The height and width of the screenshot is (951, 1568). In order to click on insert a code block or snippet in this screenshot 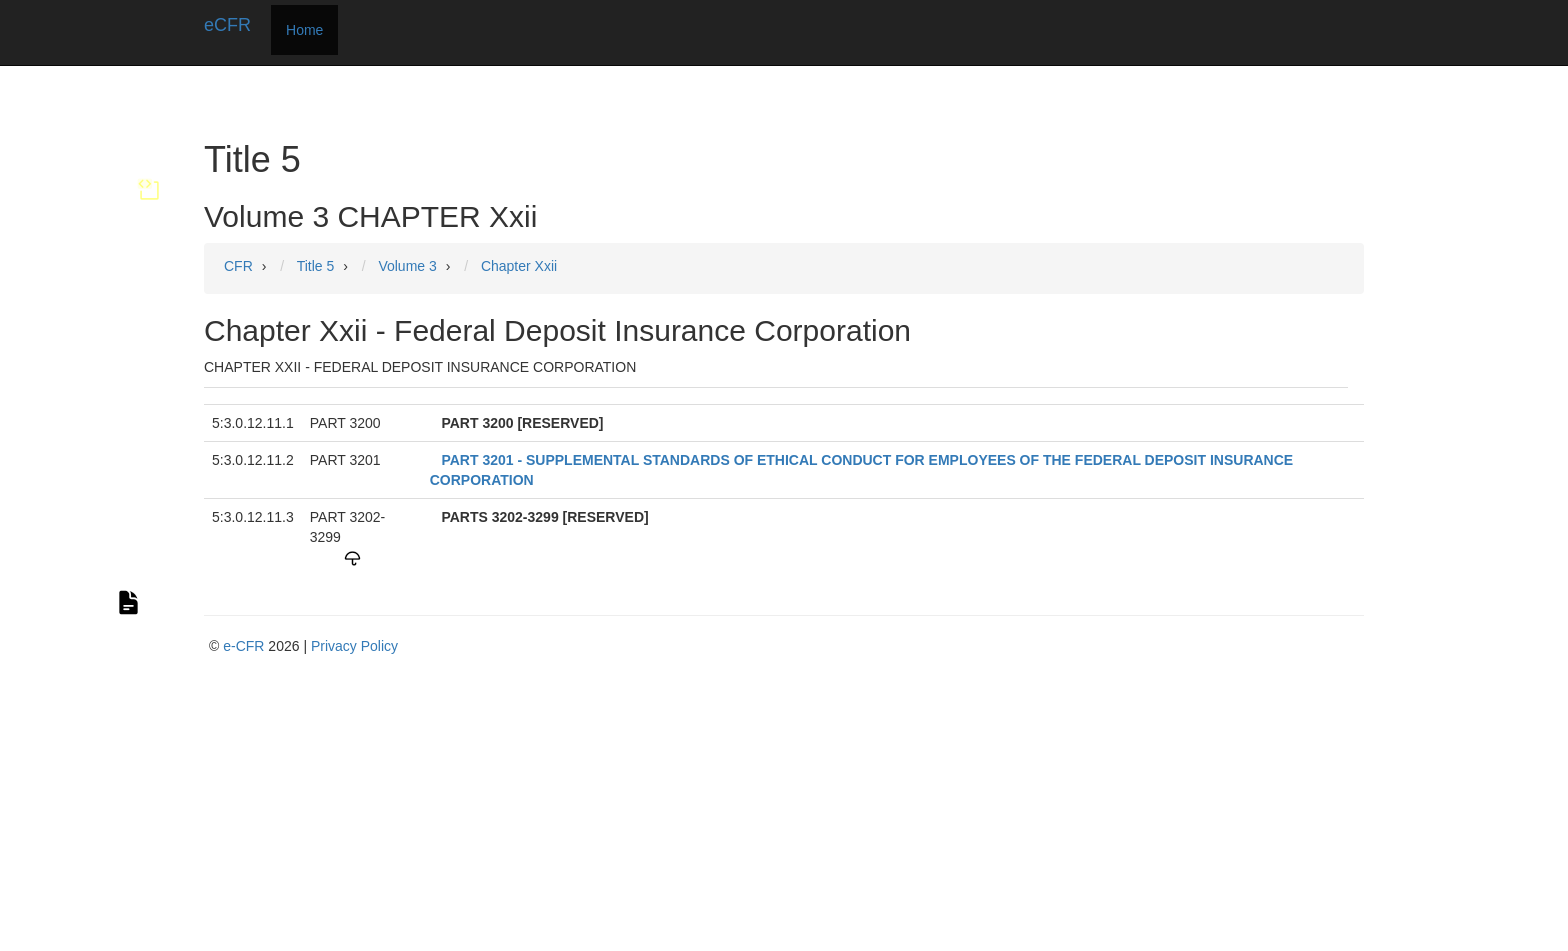, I will do `click(149, 190)`.